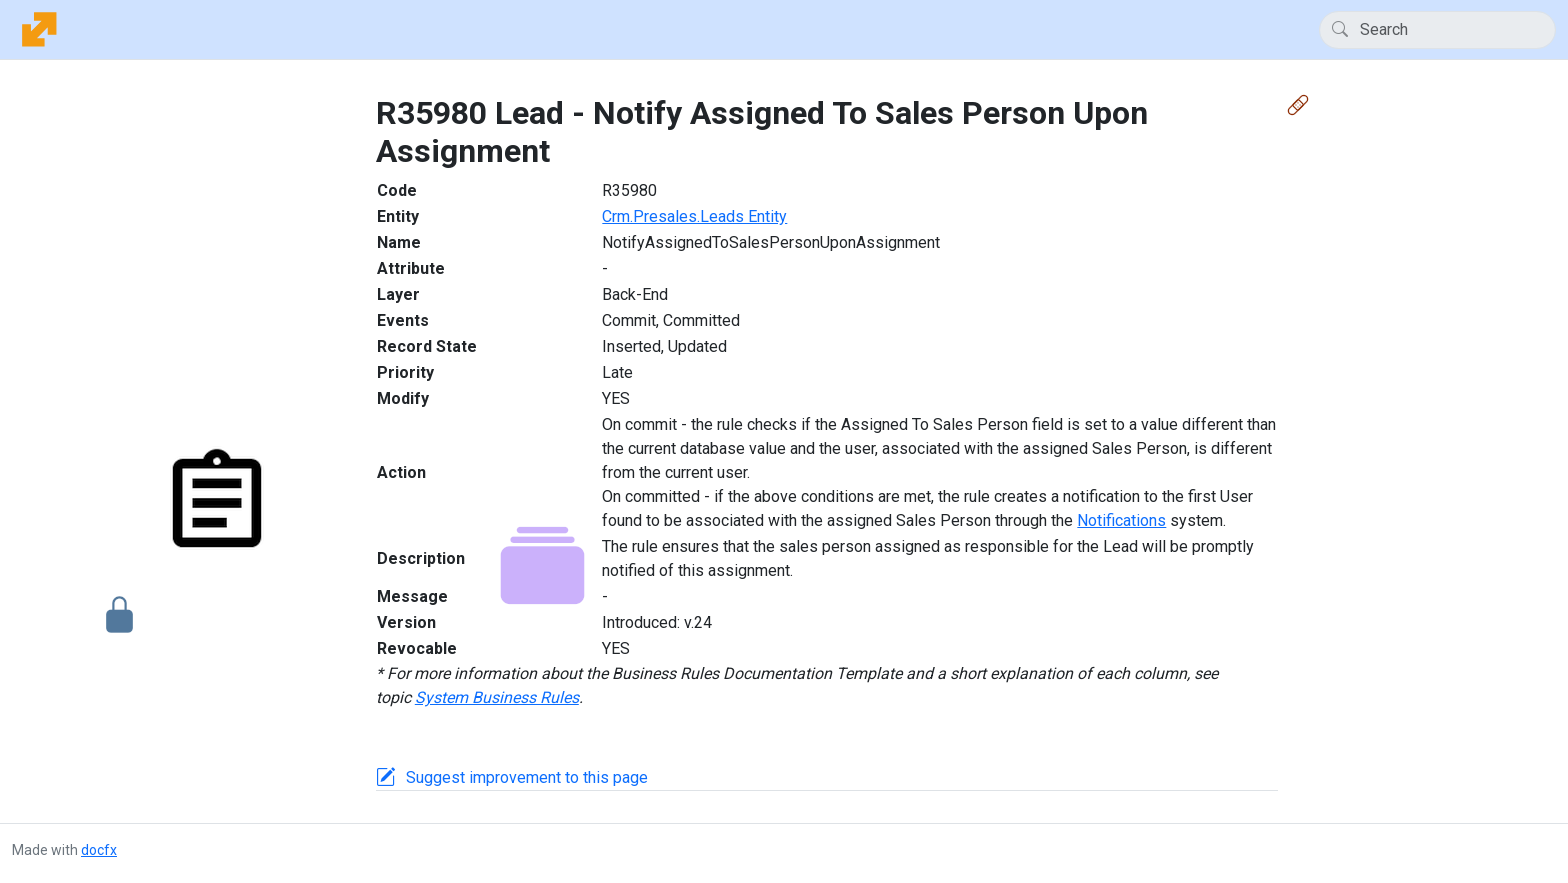  Describe the element at coordinates (119, 614) in the screenshot. I see `indicates a locked or secured item` at that location.